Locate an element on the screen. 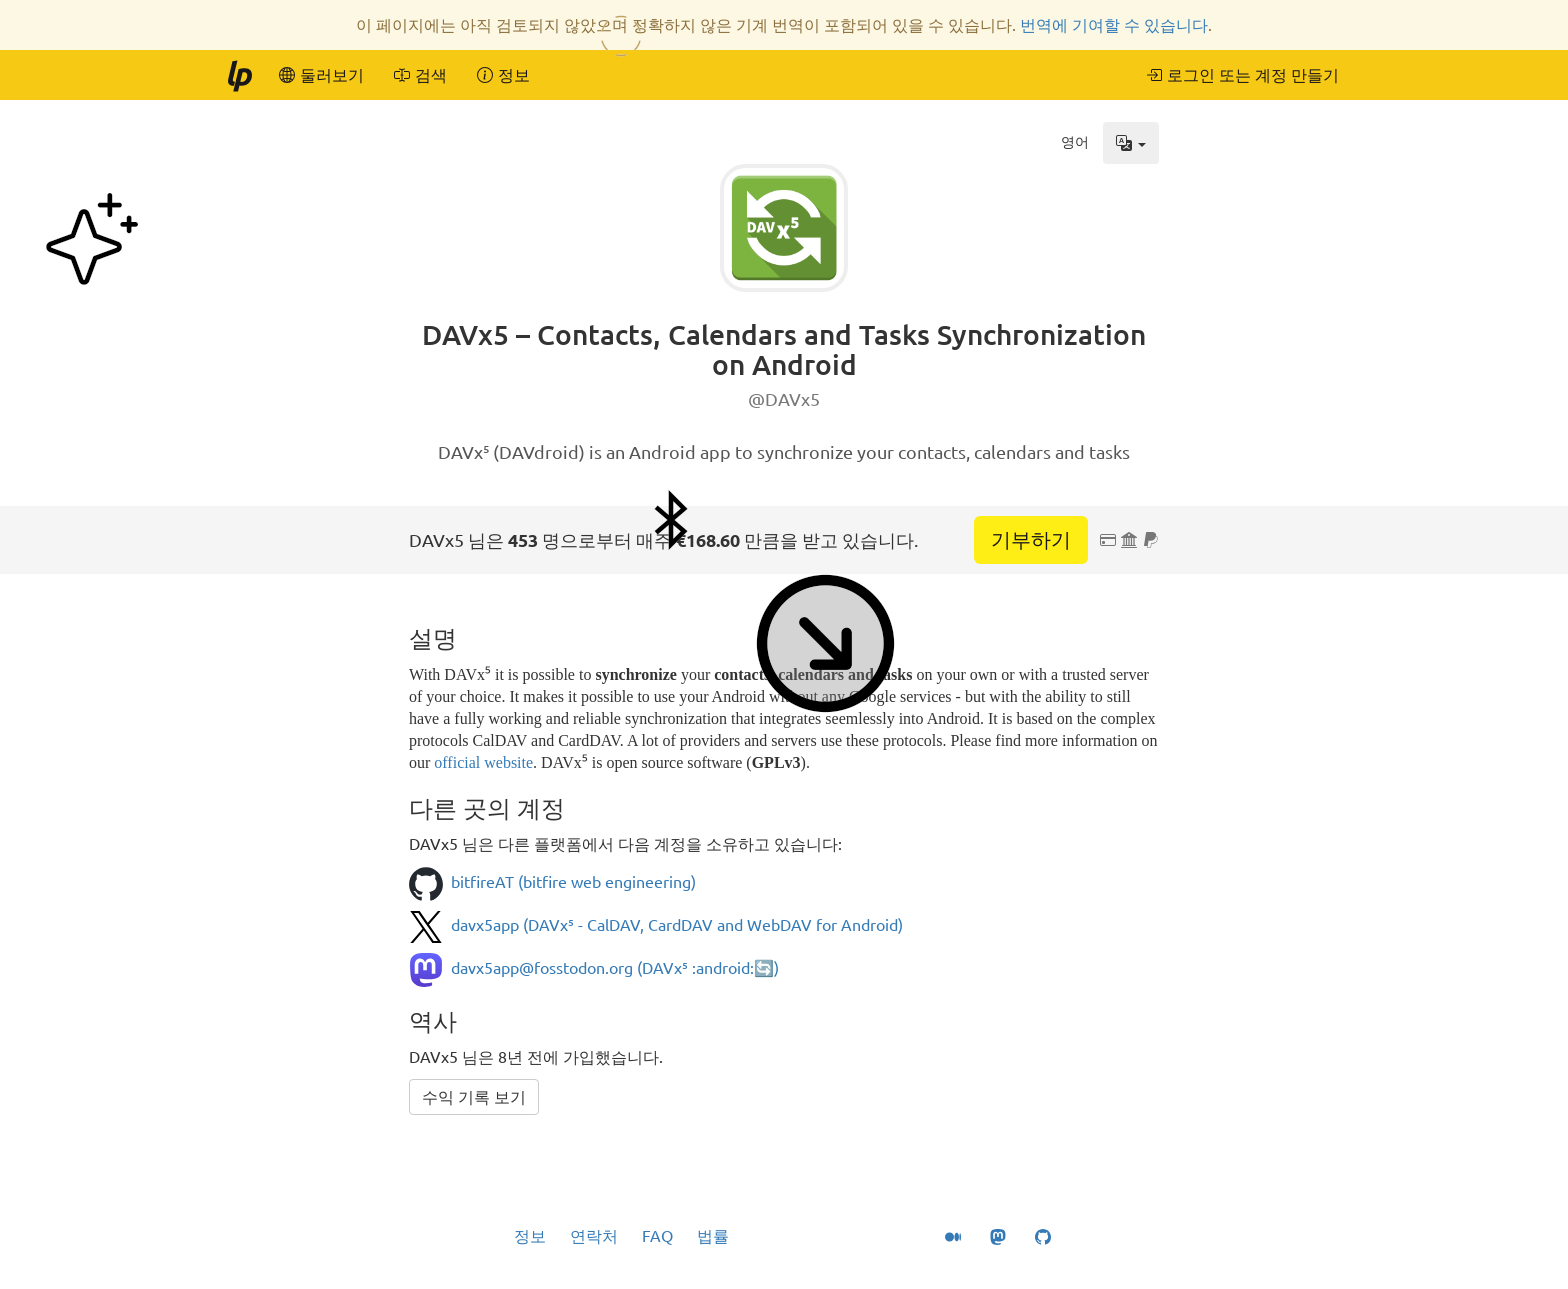 The height and width of the screenshot is (1289, 1568). navigate to the next item or section is located at coordinates (825, 643).